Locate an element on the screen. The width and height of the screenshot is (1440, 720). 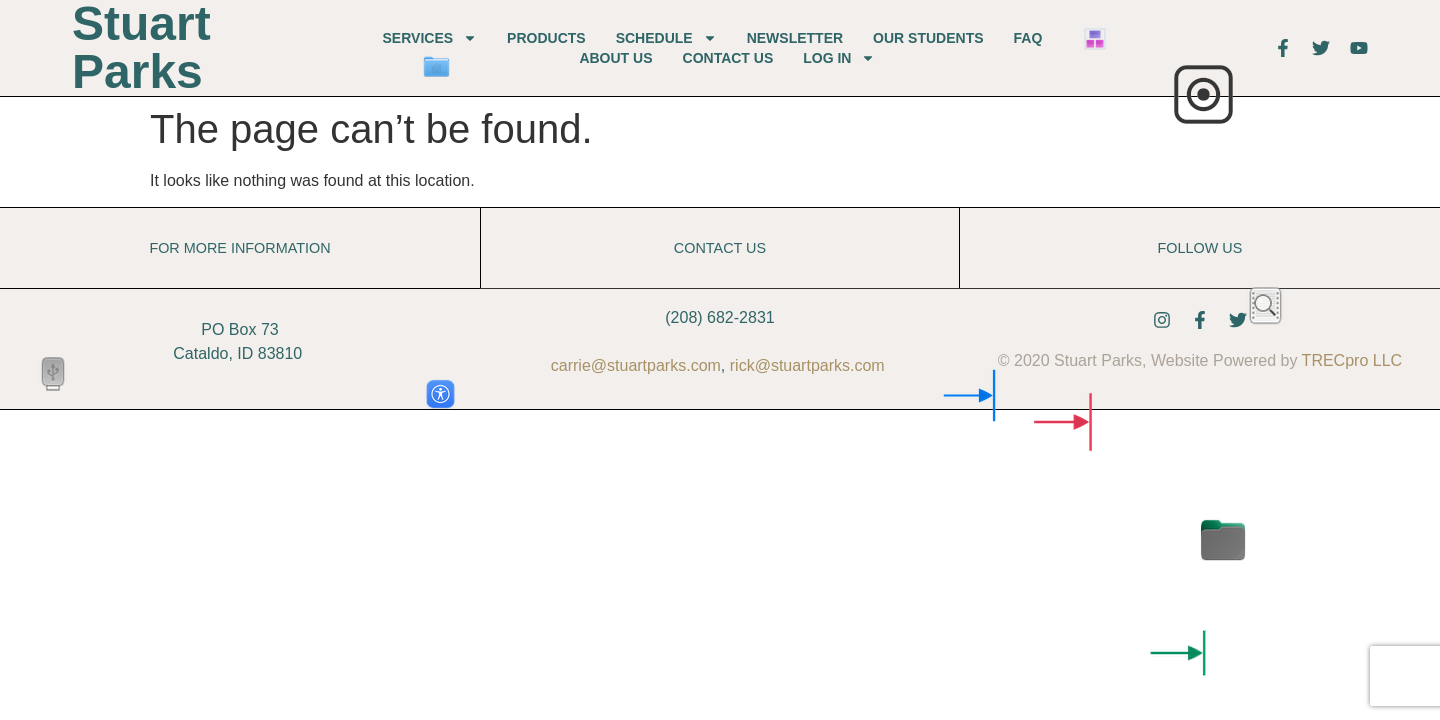
open HomeKit accessories and settings folder is located at coordinates (436, 66).